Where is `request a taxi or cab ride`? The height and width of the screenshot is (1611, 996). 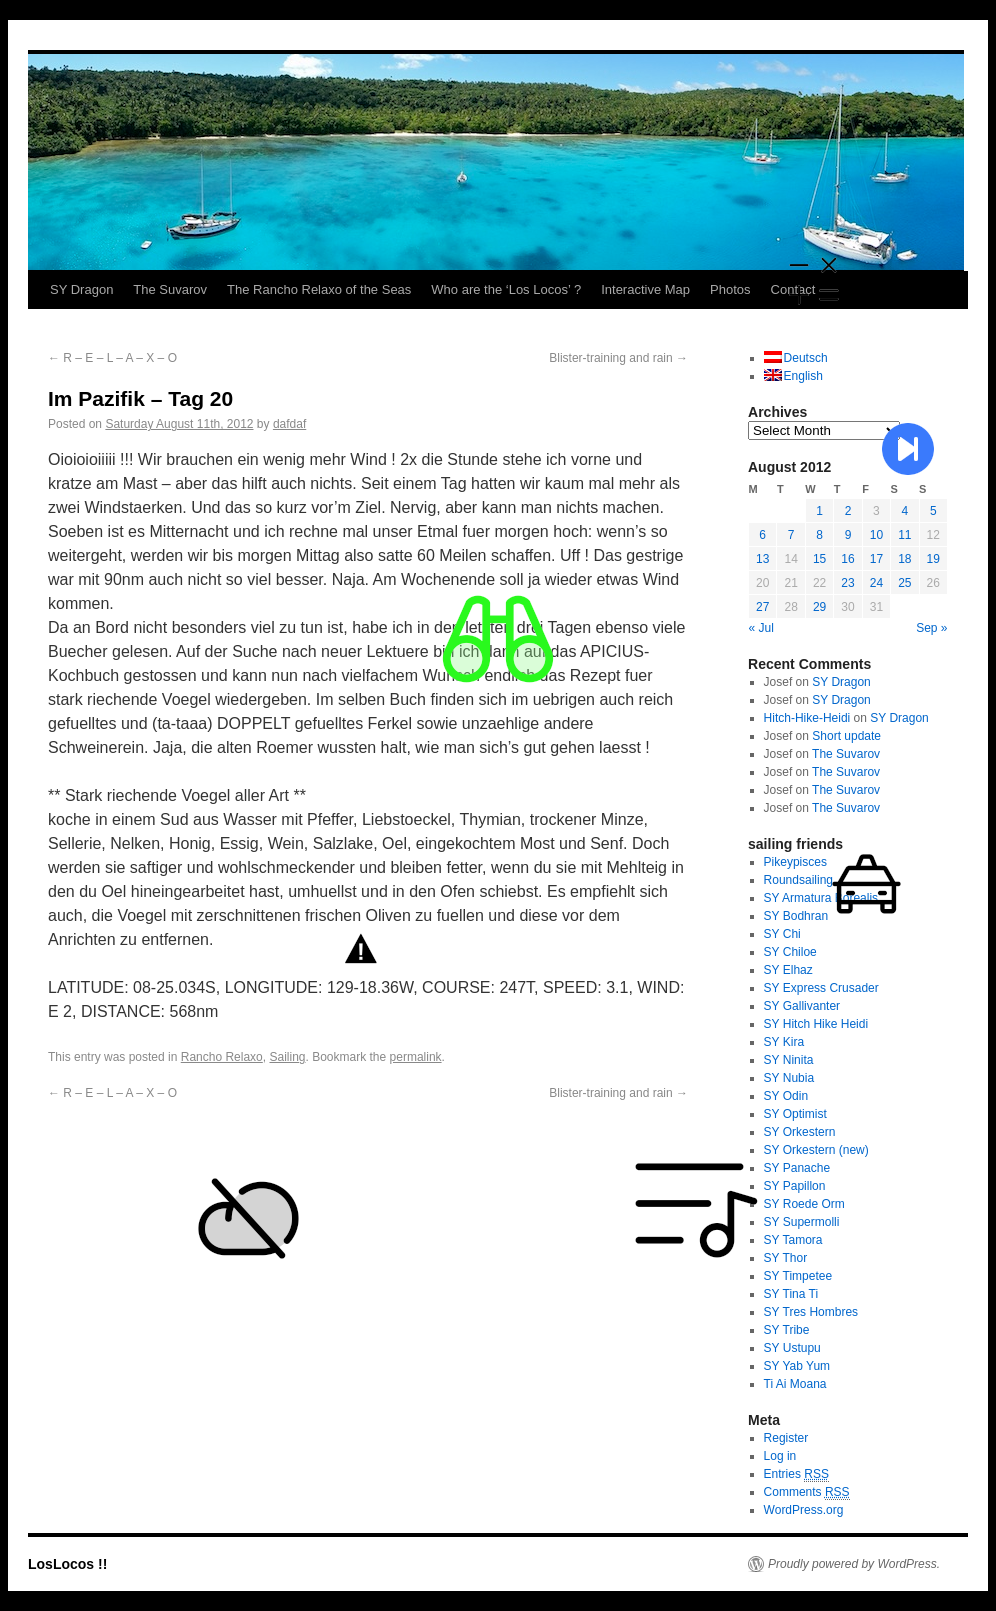 request a taxi or cab ride is located at coordinates (866, 888).